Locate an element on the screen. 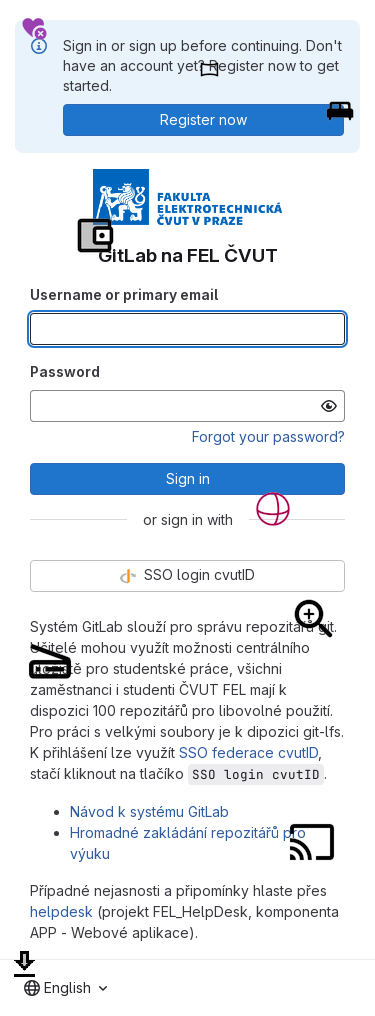 The image size is (375, 1016). remove item from favorites is located at coordinates (34, 27).